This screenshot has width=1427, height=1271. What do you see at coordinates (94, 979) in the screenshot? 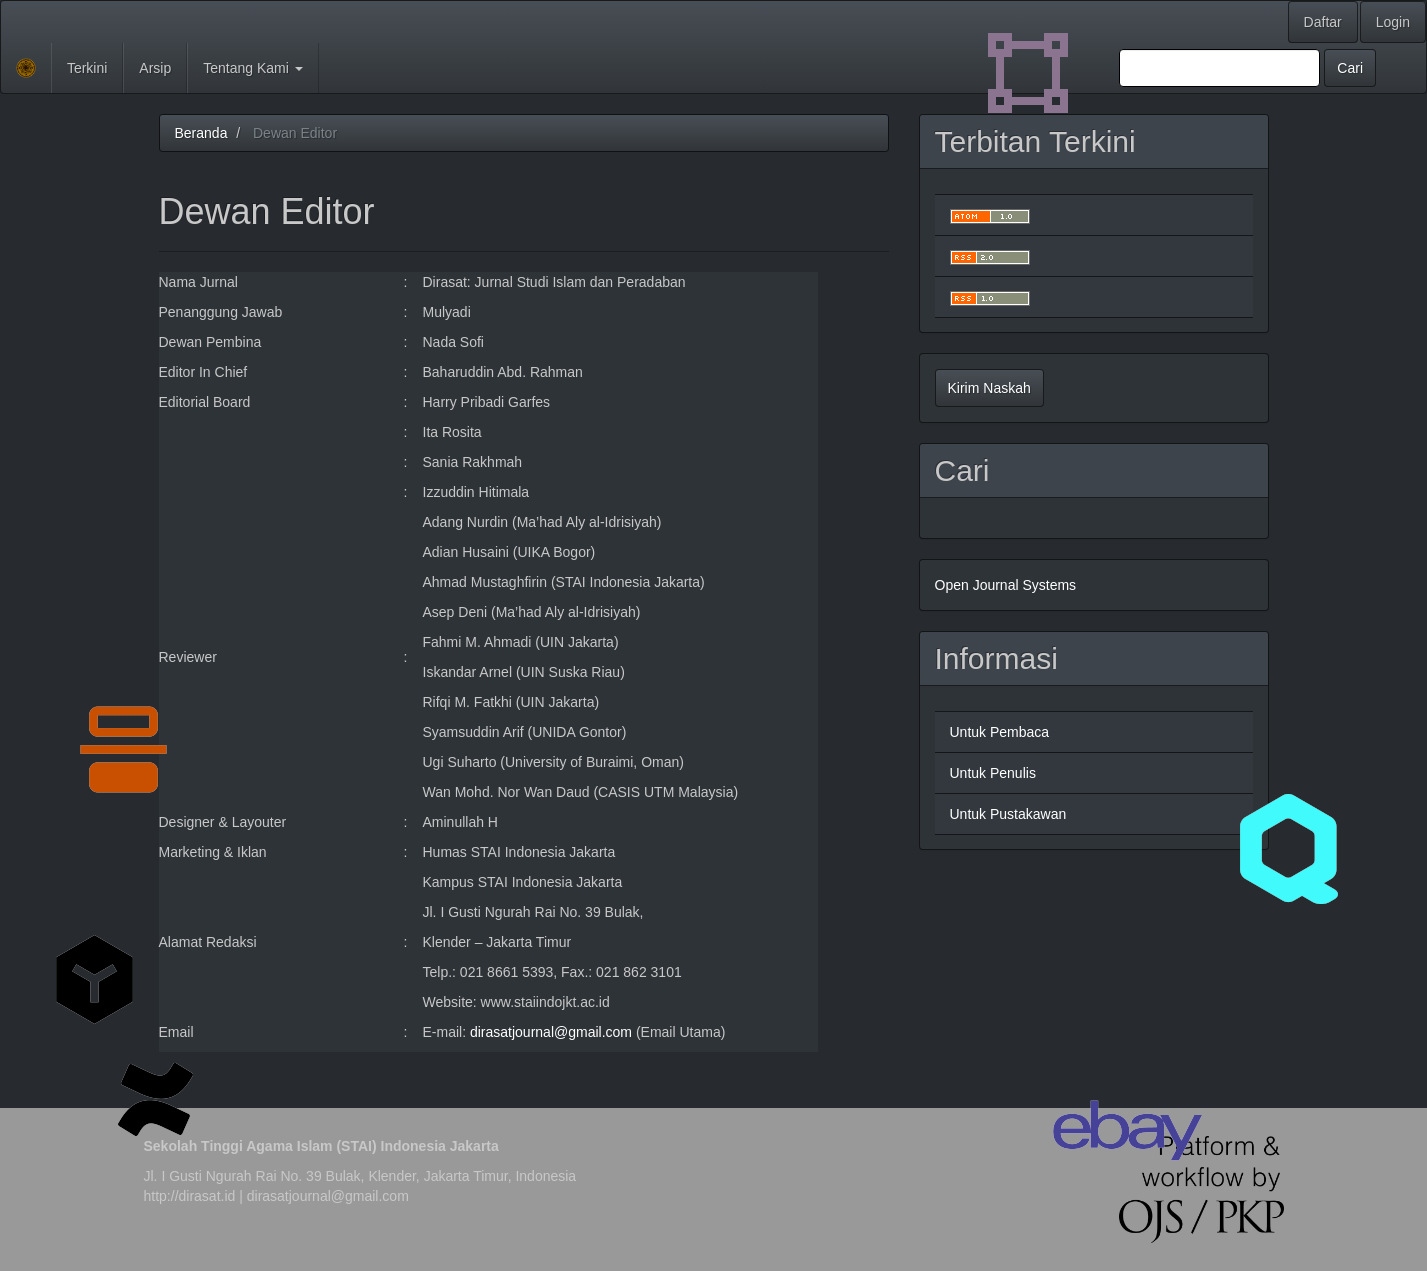
I see `Unity game engine logo` at bounding box center [94, 979].